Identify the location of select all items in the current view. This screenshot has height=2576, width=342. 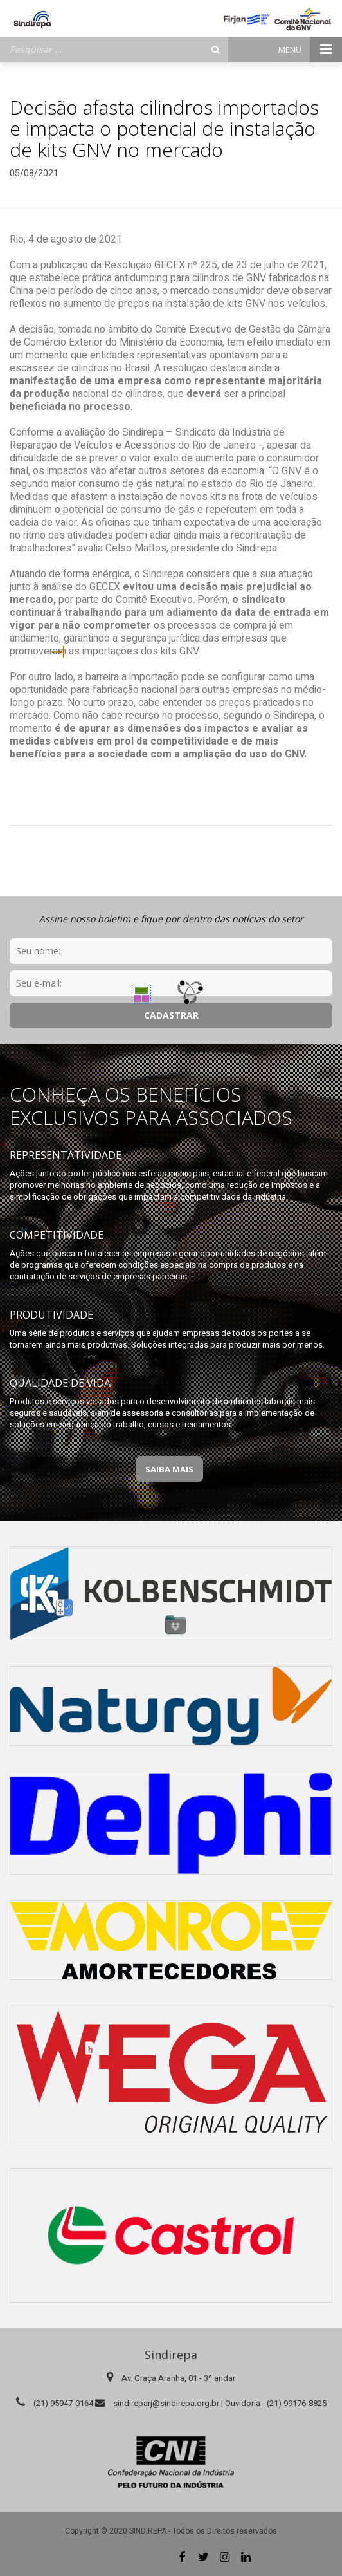
(141, 994).